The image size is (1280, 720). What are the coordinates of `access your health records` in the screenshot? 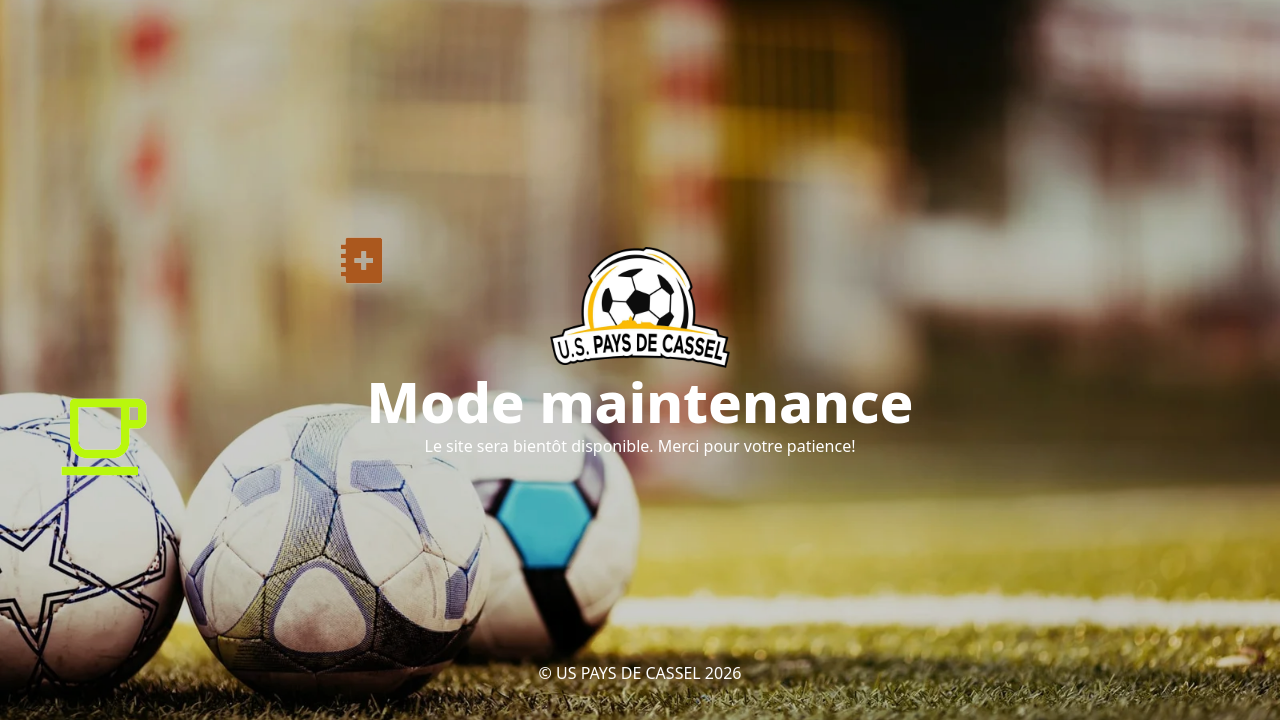 It's located at (361, 260).